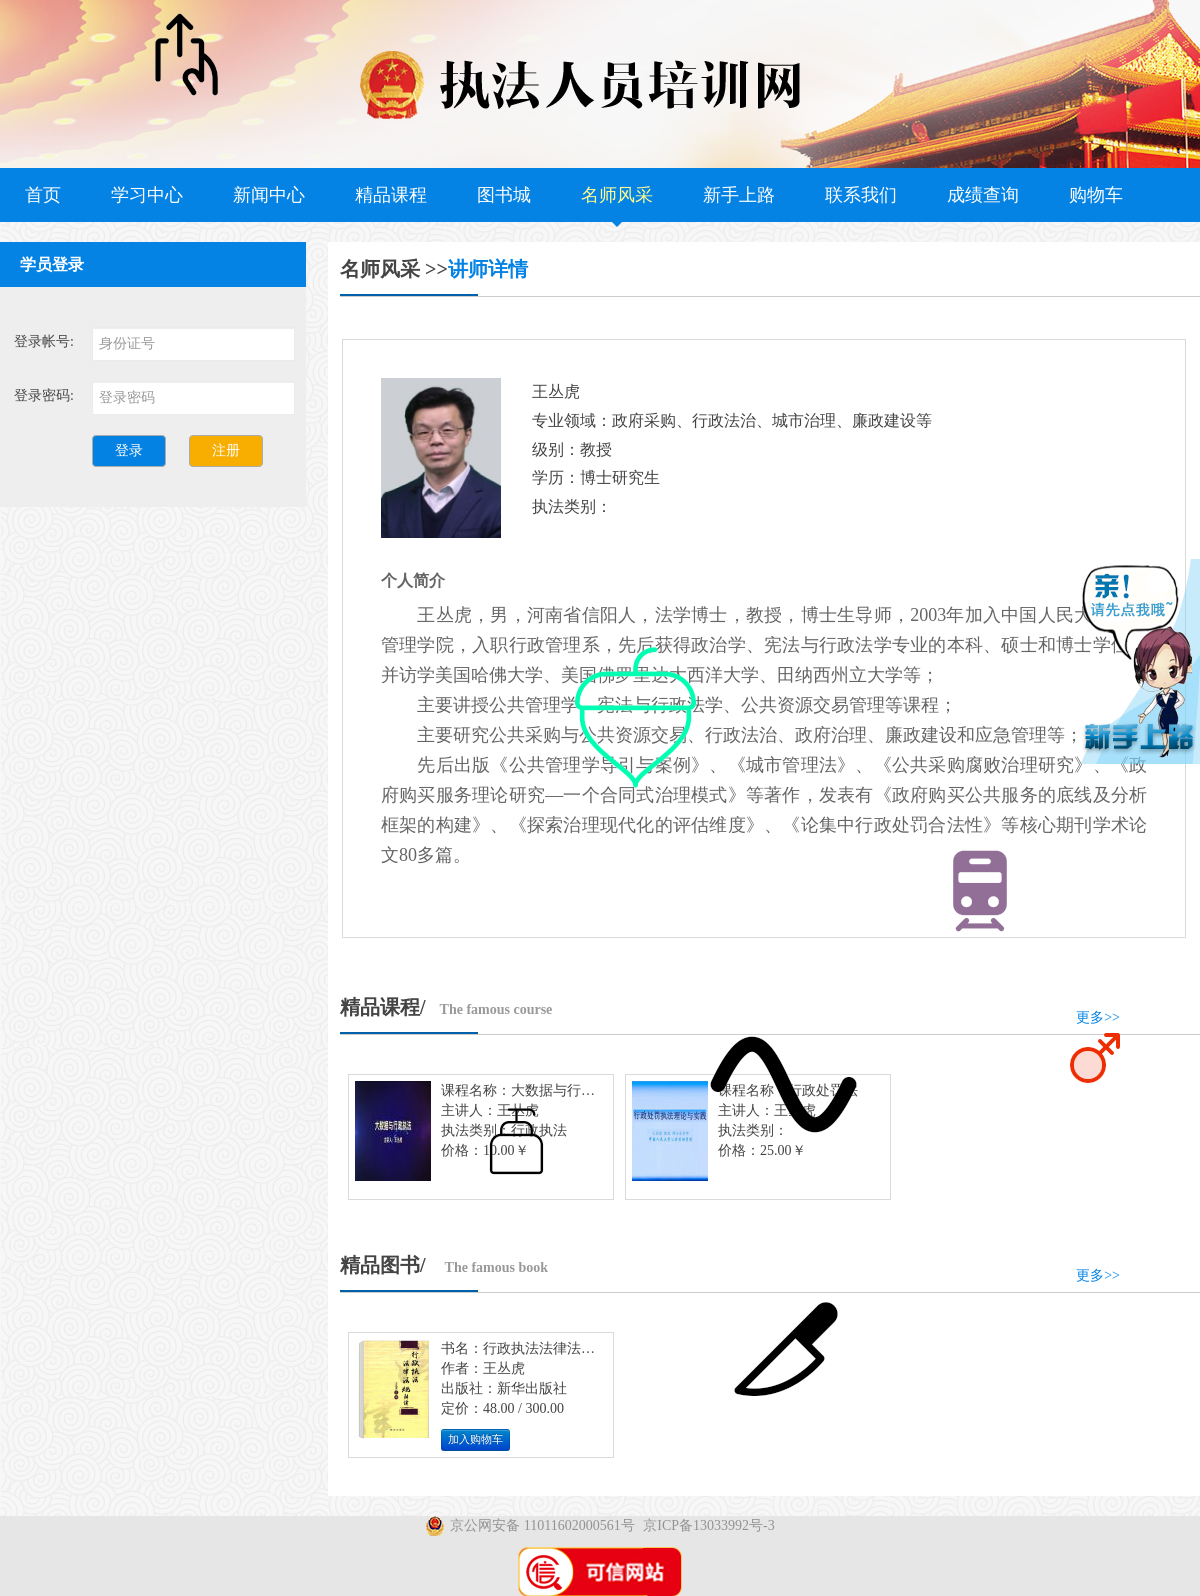 Image resolution: width=1200 pixels, height=1596 pixels. What do you see at coordinates (182, 54) in the screenshot?
I see `deposit or add funds to account` at bounding box center [182, 54].